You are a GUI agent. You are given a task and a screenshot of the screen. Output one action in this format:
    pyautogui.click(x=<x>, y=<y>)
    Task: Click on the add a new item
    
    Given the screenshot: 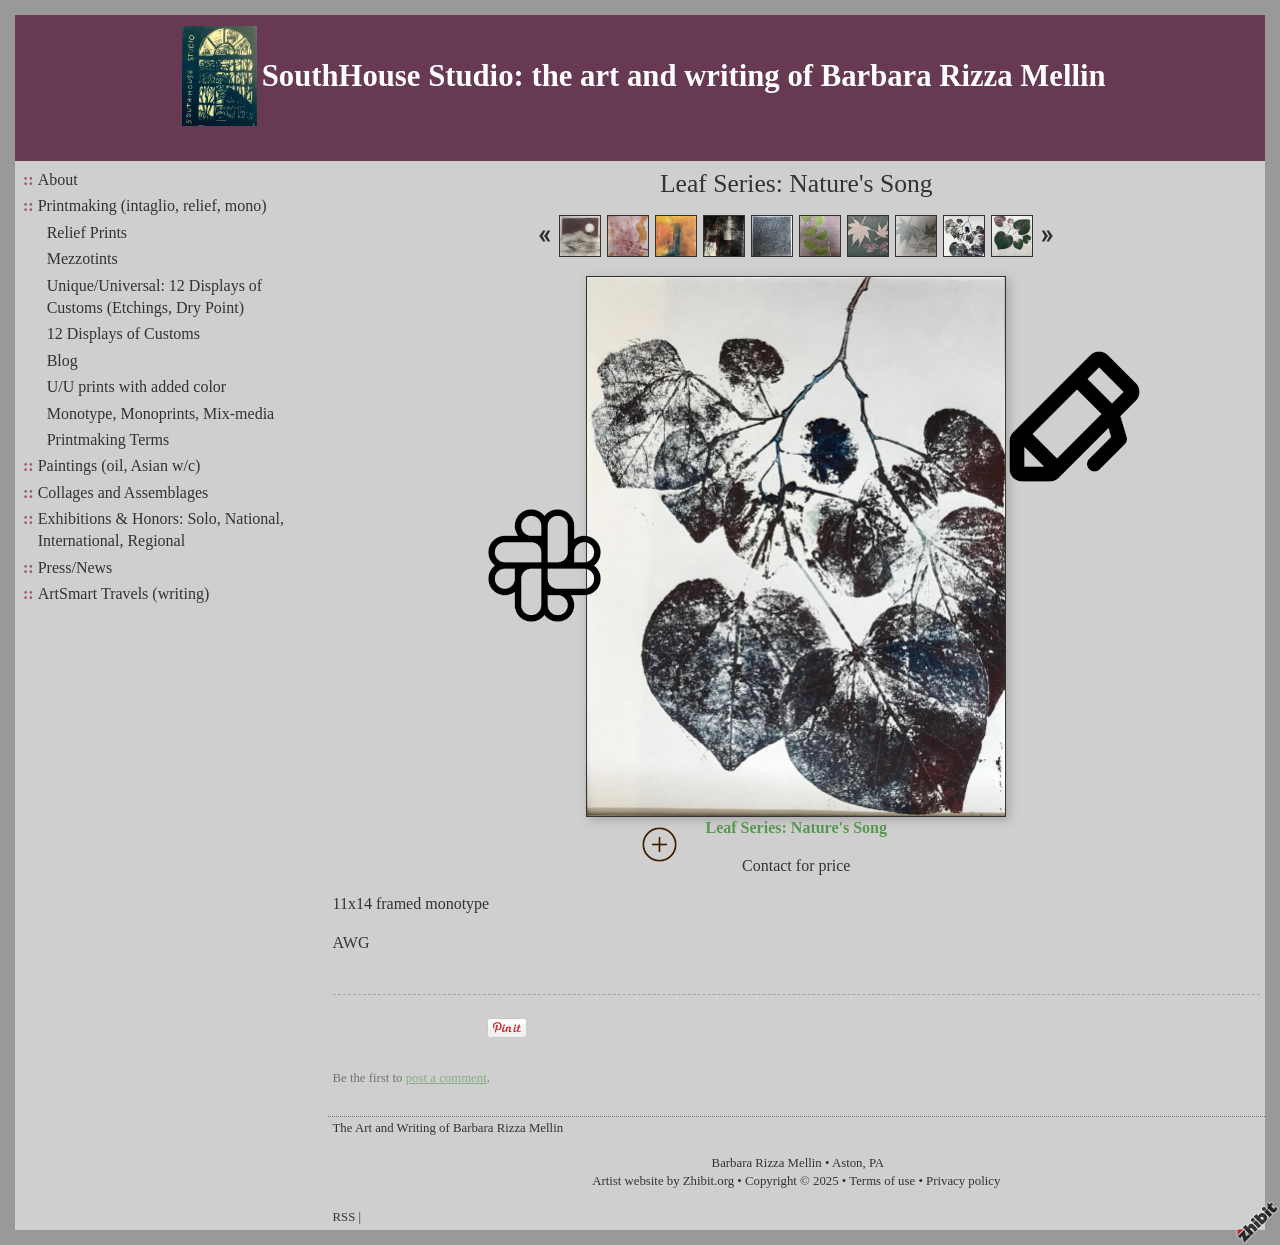 What is the action you would take?
    pyautogui.click(x=659, y=844)
    